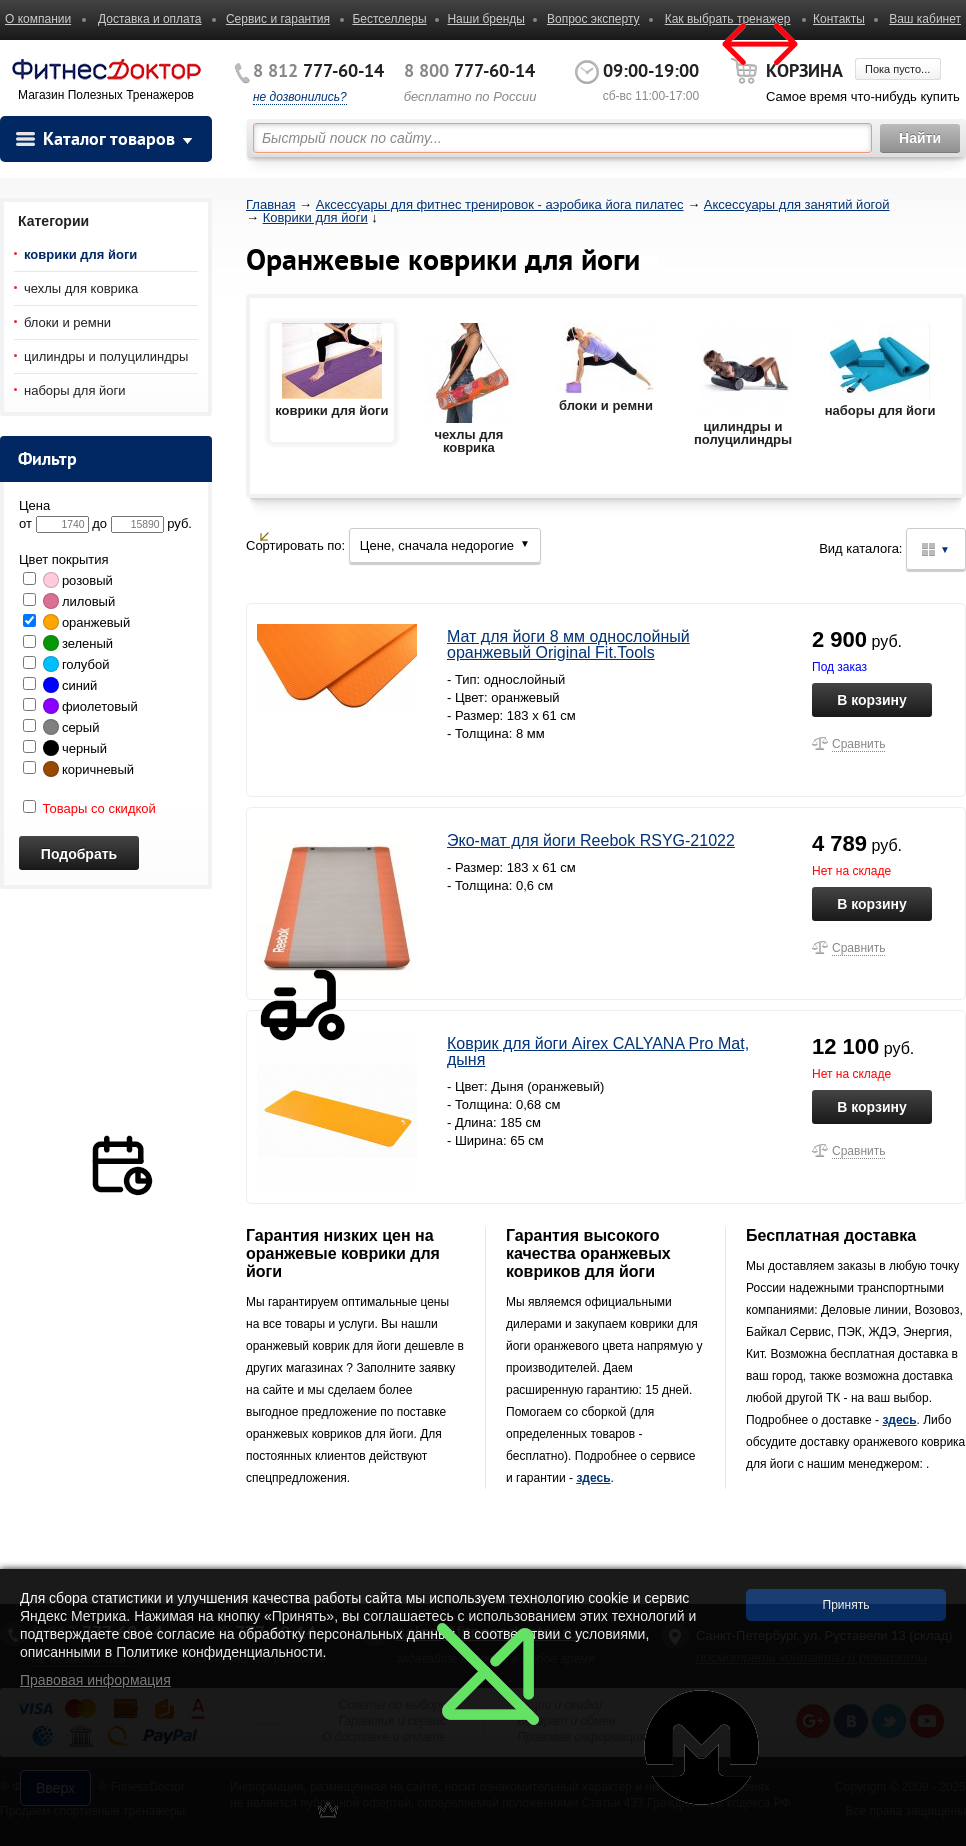 This screenshot has width=966, height=1846. Describe the element at coordinates (121, 1164) in the screenshot. I see `view calendar analytics and statistics` at that location.